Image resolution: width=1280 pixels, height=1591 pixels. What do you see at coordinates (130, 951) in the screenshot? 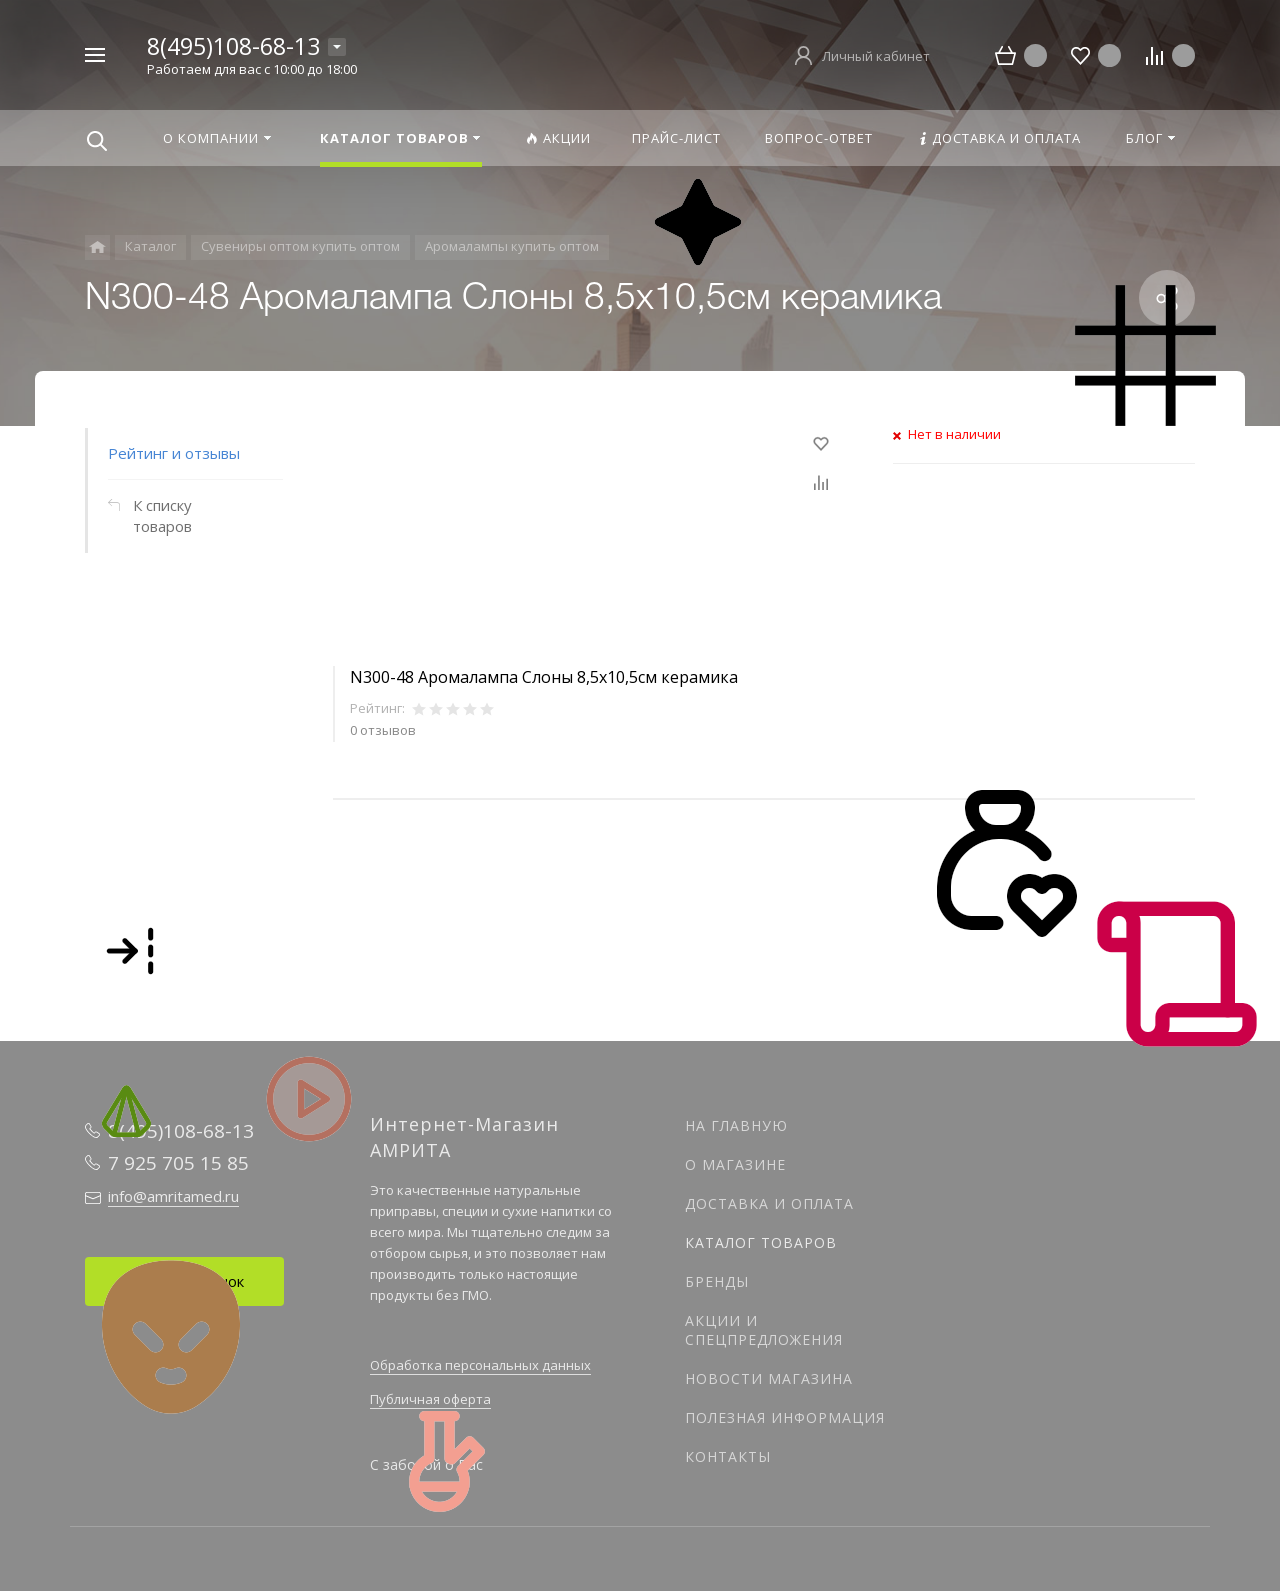
I see `move item to the right edge` at bounding box center [130, 951].